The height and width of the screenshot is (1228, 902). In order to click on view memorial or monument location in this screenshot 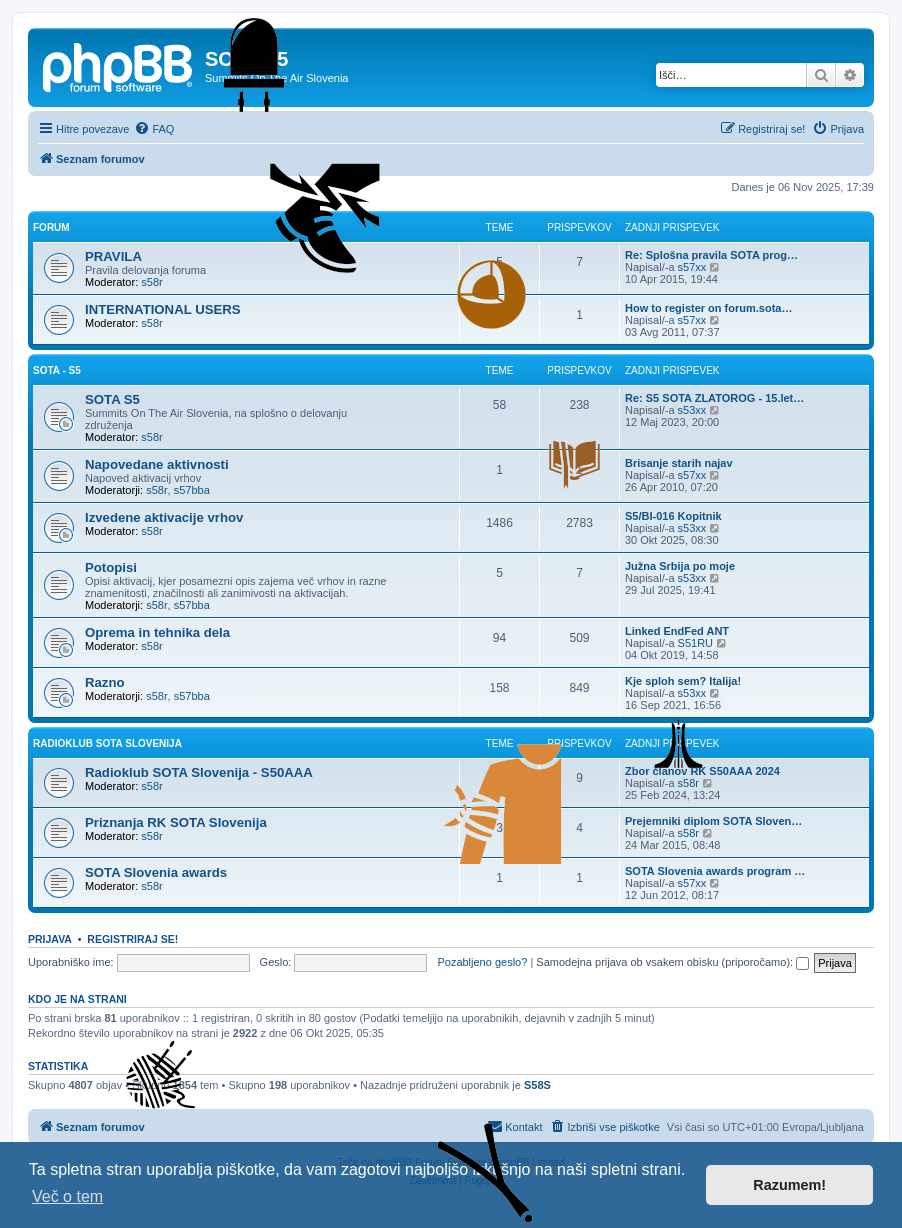, I will do `click(678, 743)`.